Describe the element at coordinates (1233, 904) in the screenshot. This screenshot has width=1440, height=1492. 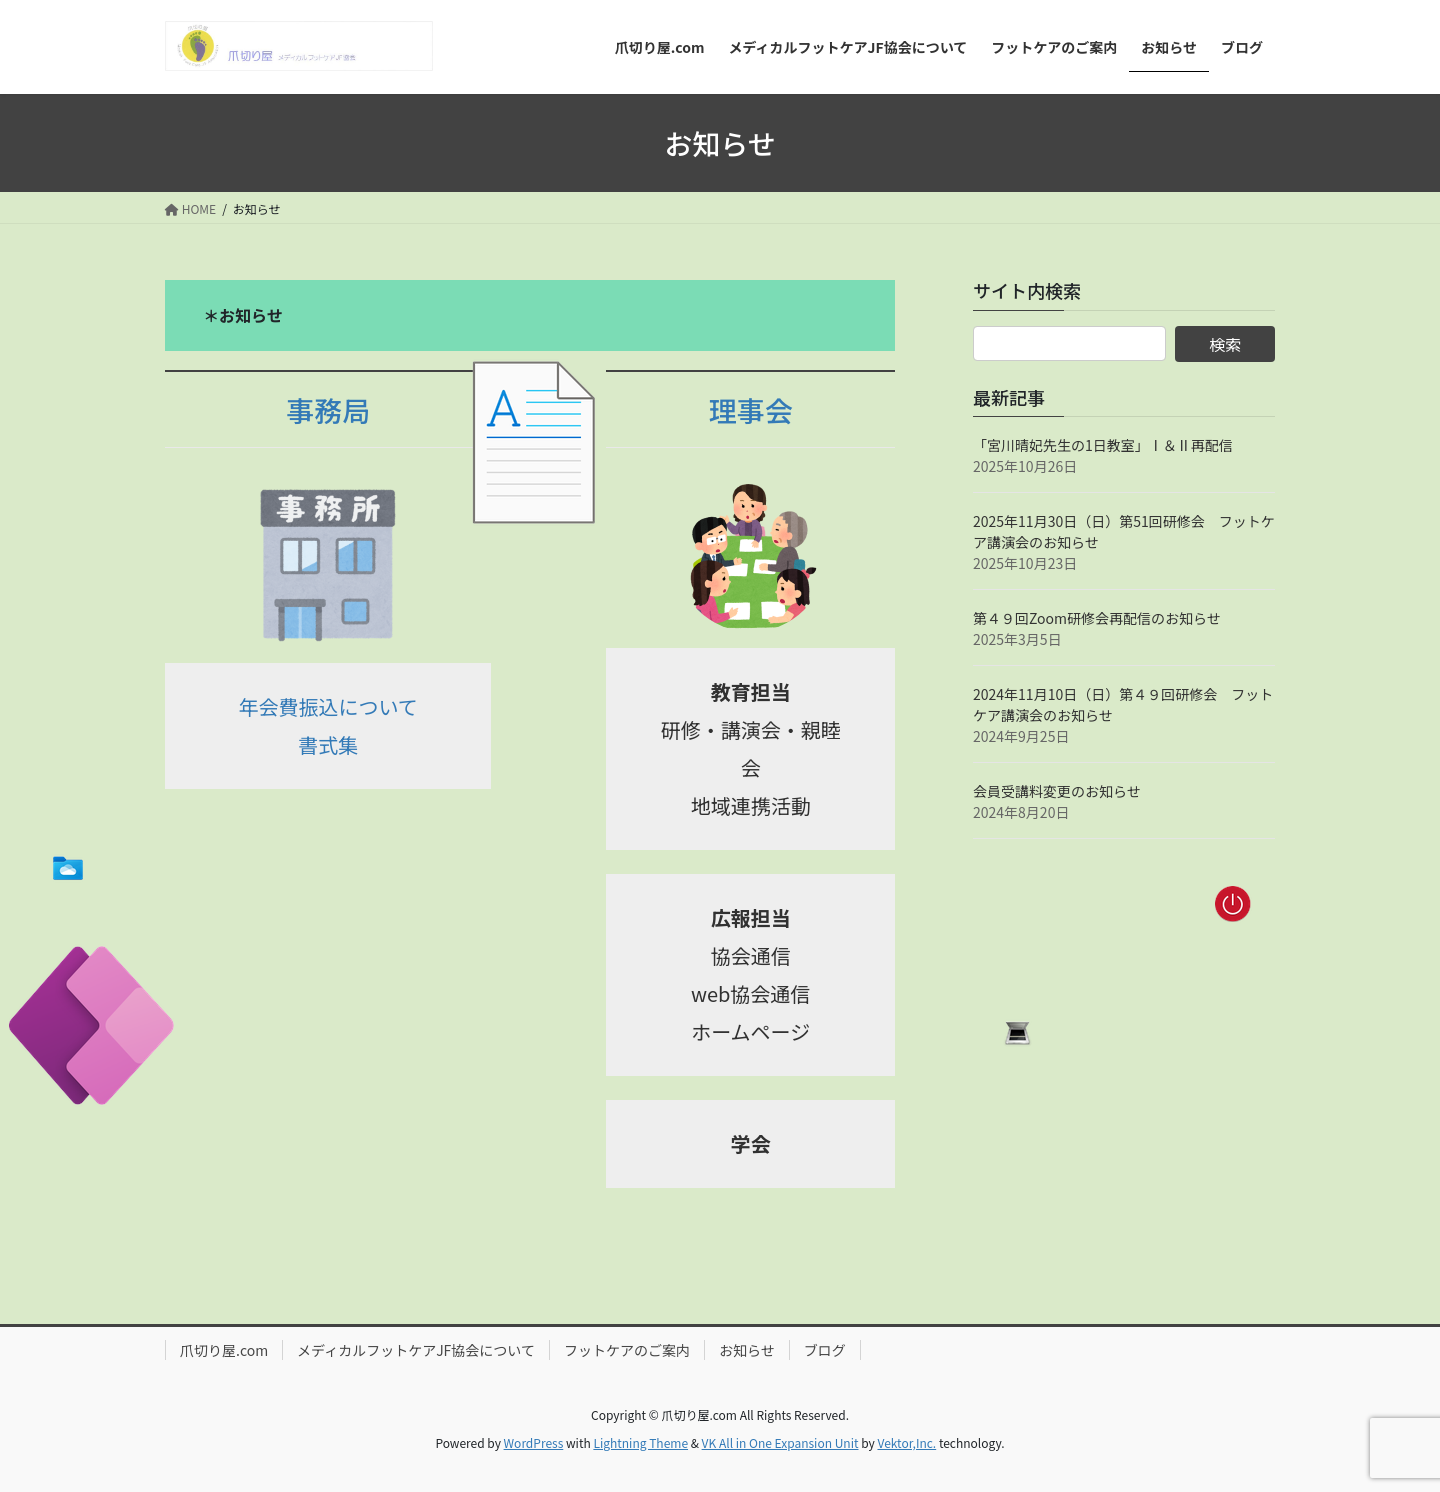
I see `shut down or power off the system` at that location.